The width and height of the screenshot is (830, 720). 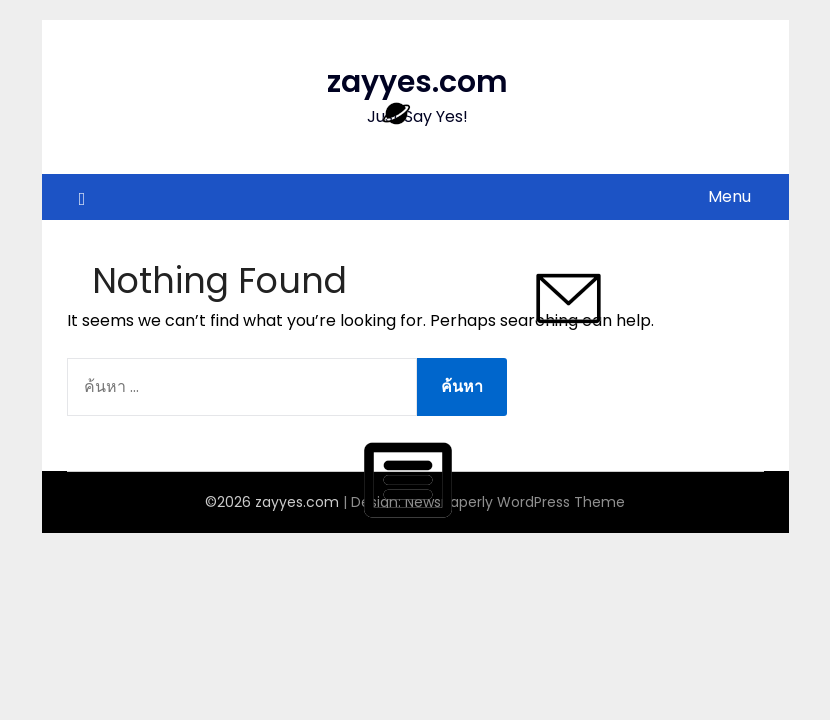 I want to click on open your email inbox, so click(x=568, y=298).